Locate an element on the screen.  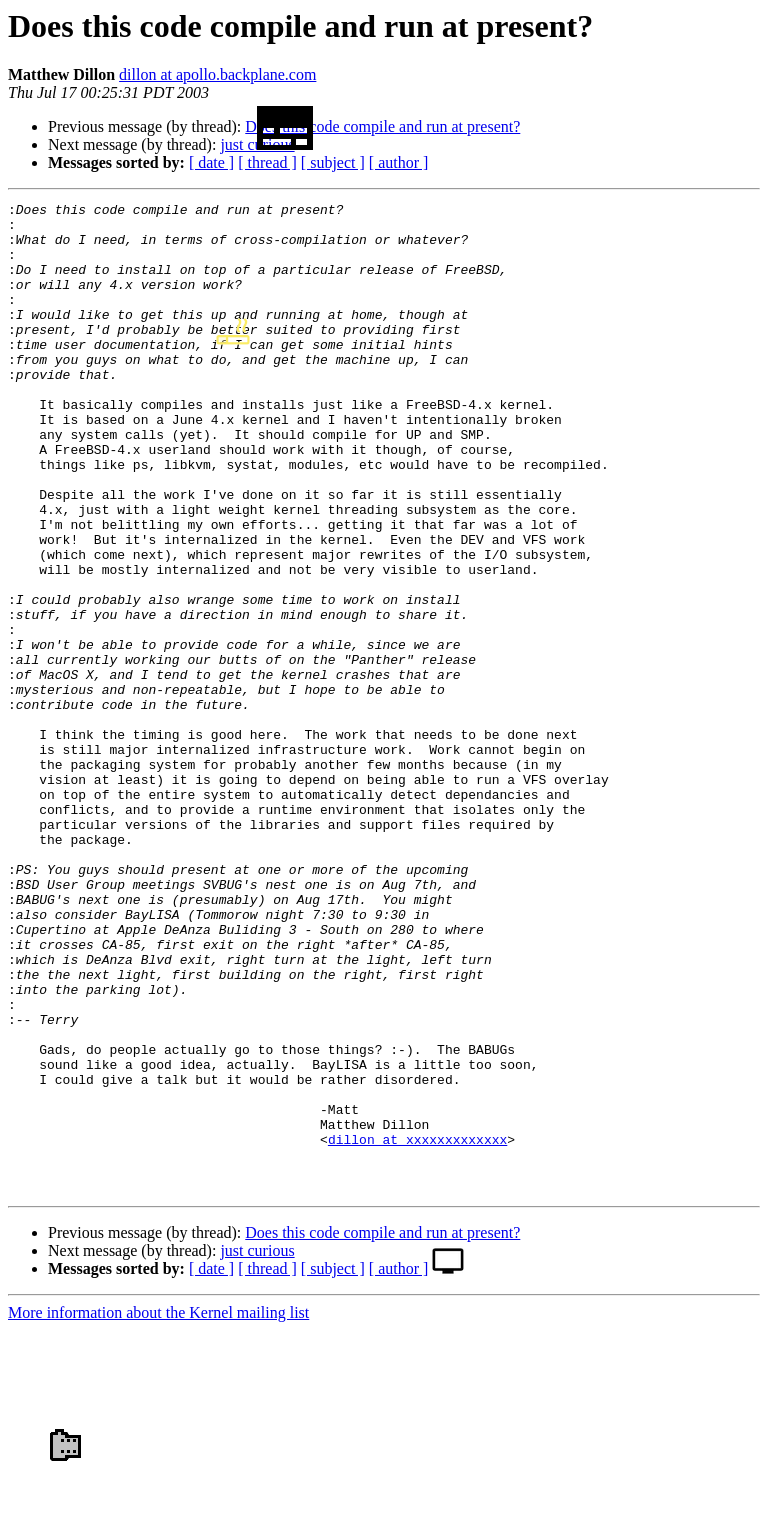
access photos from camera roll is located at coordinates (65, 1445).